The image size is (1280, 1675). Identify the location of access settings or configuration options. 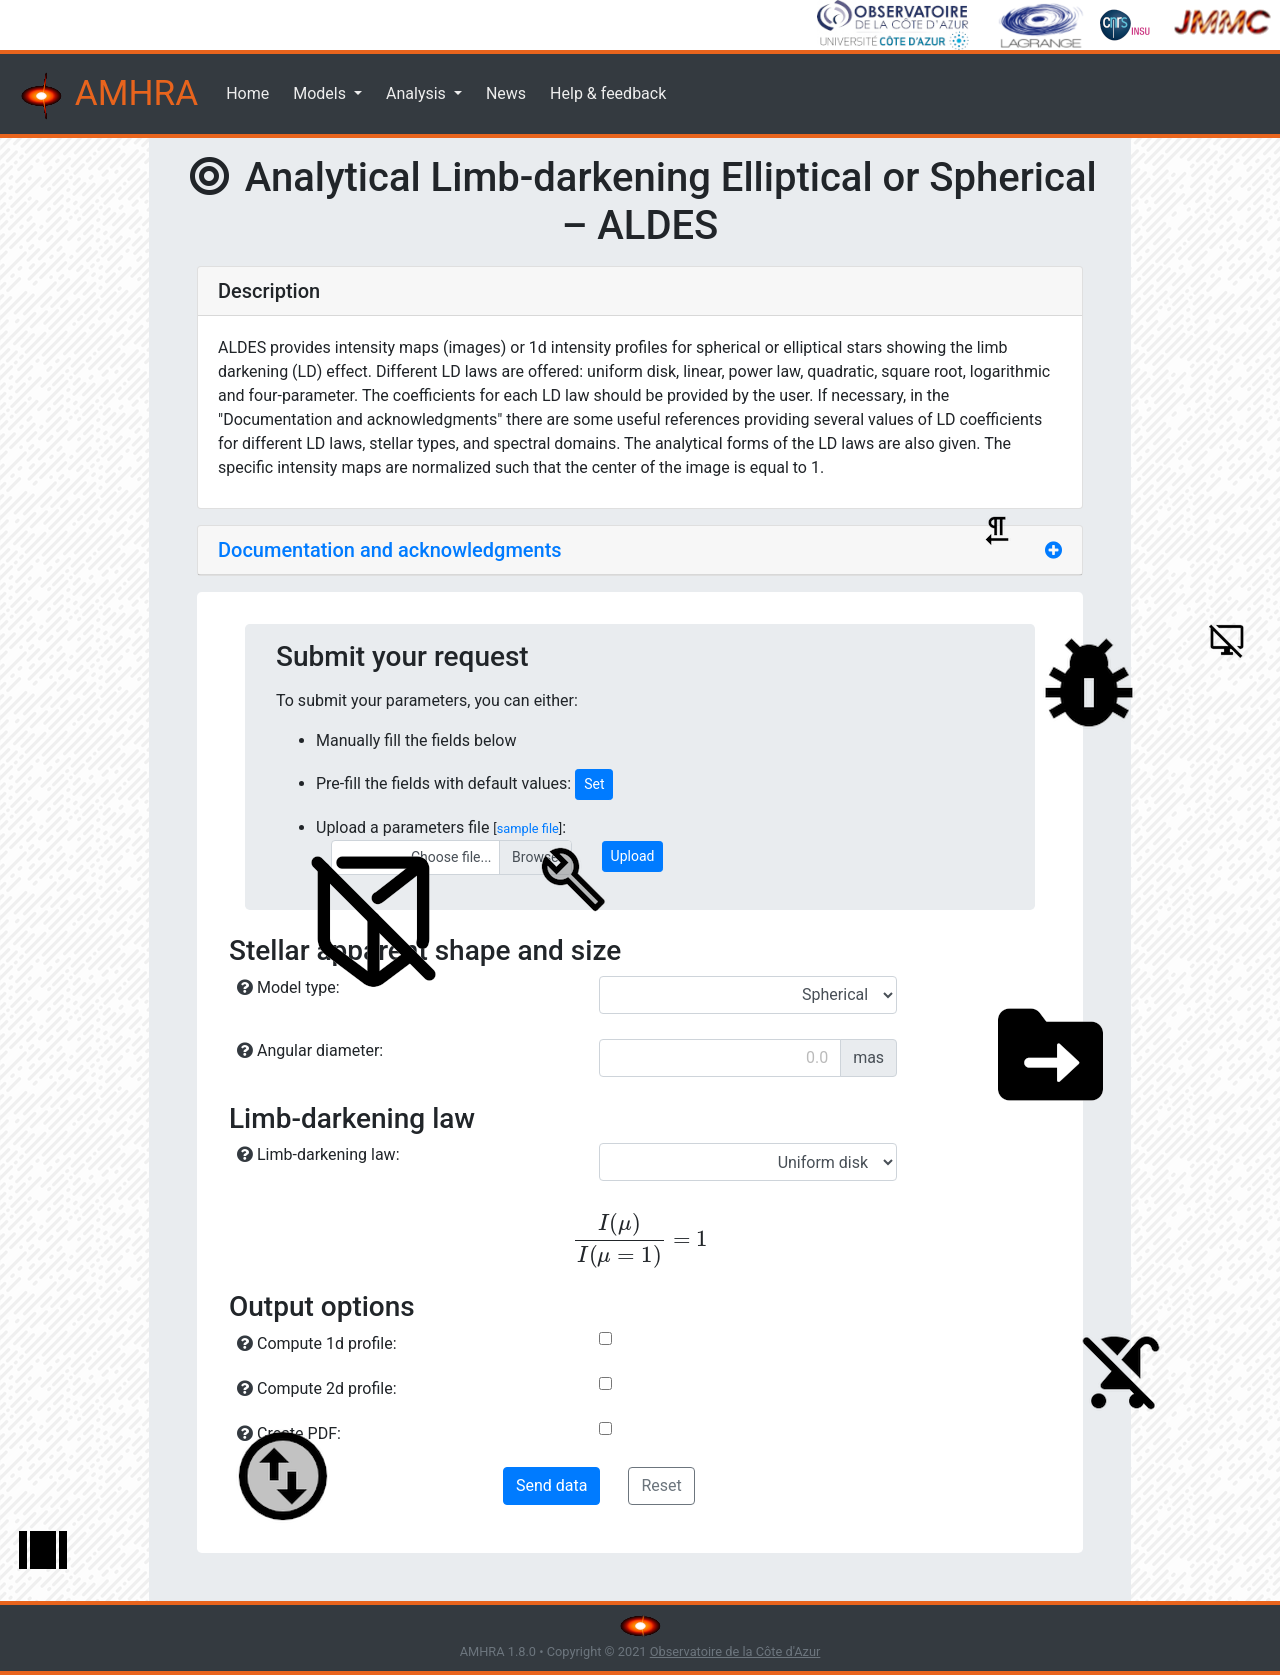
(573, 879).